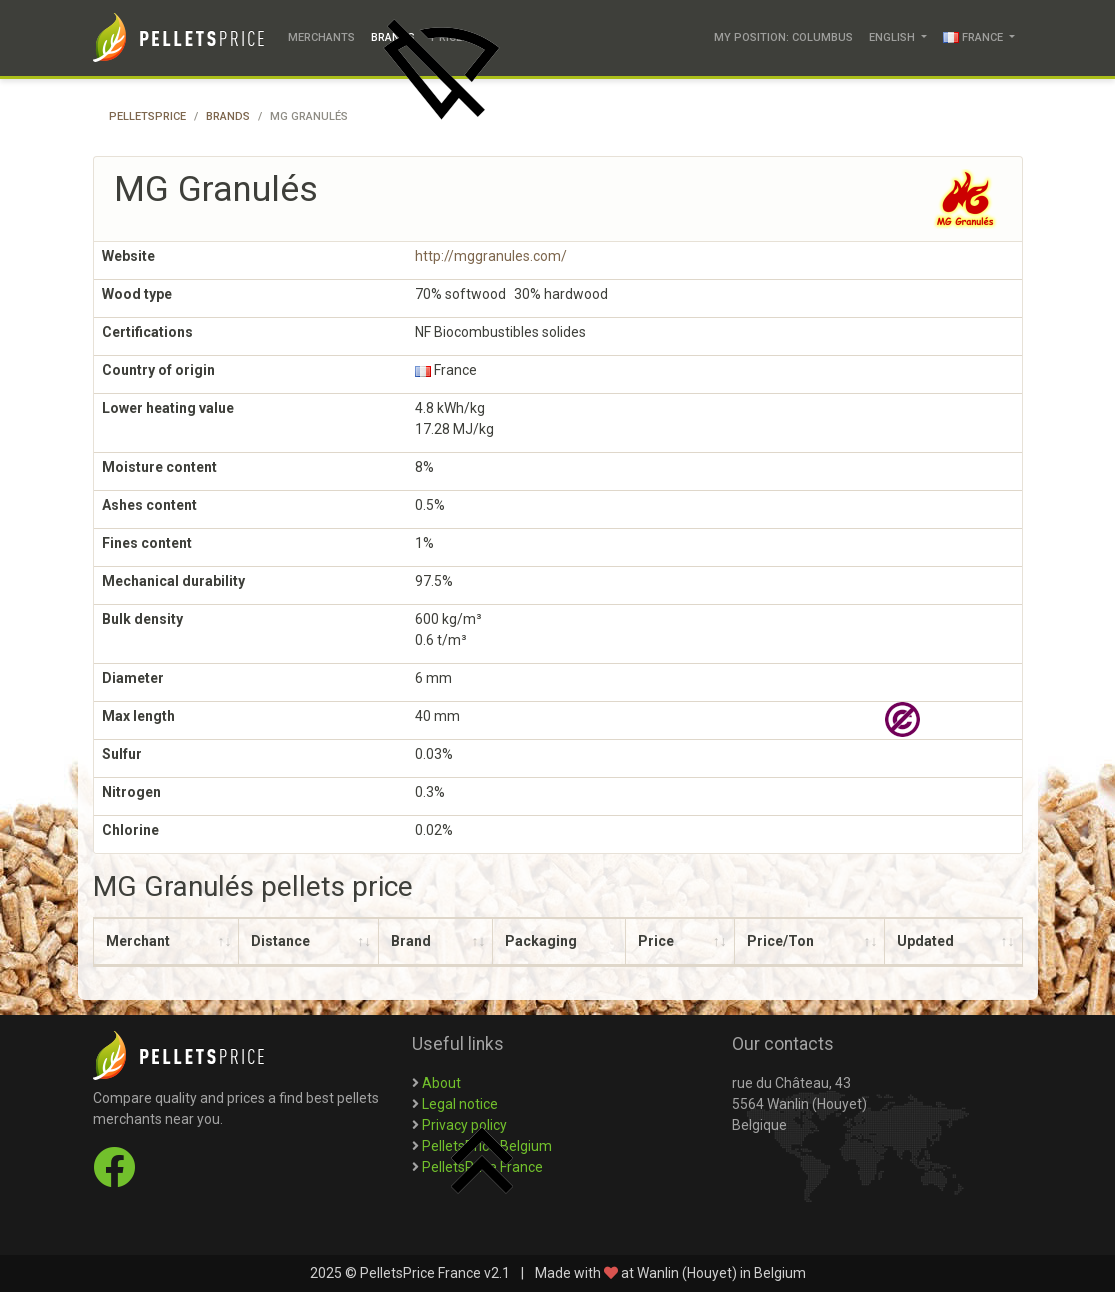 This screenshot has height=1292, width=1115. I want to click on indicates wifi is disabled or disconnected, so click(441, 73).